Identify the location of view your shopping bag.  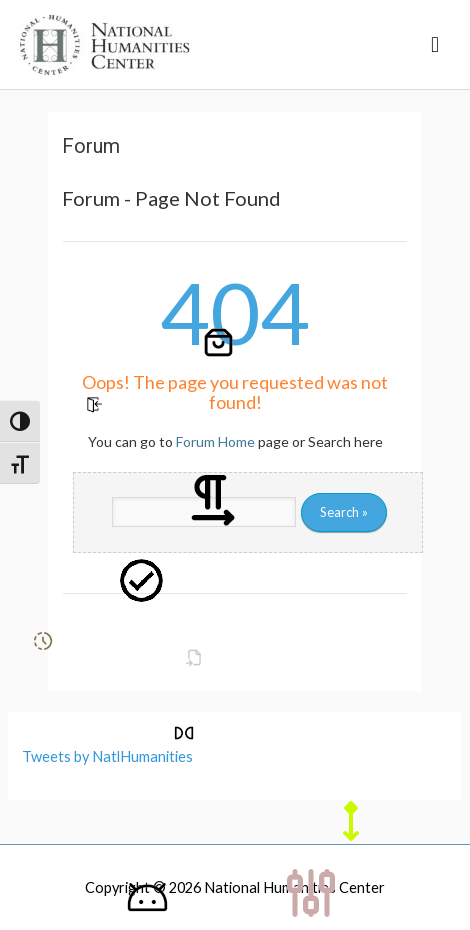
(218, 342).